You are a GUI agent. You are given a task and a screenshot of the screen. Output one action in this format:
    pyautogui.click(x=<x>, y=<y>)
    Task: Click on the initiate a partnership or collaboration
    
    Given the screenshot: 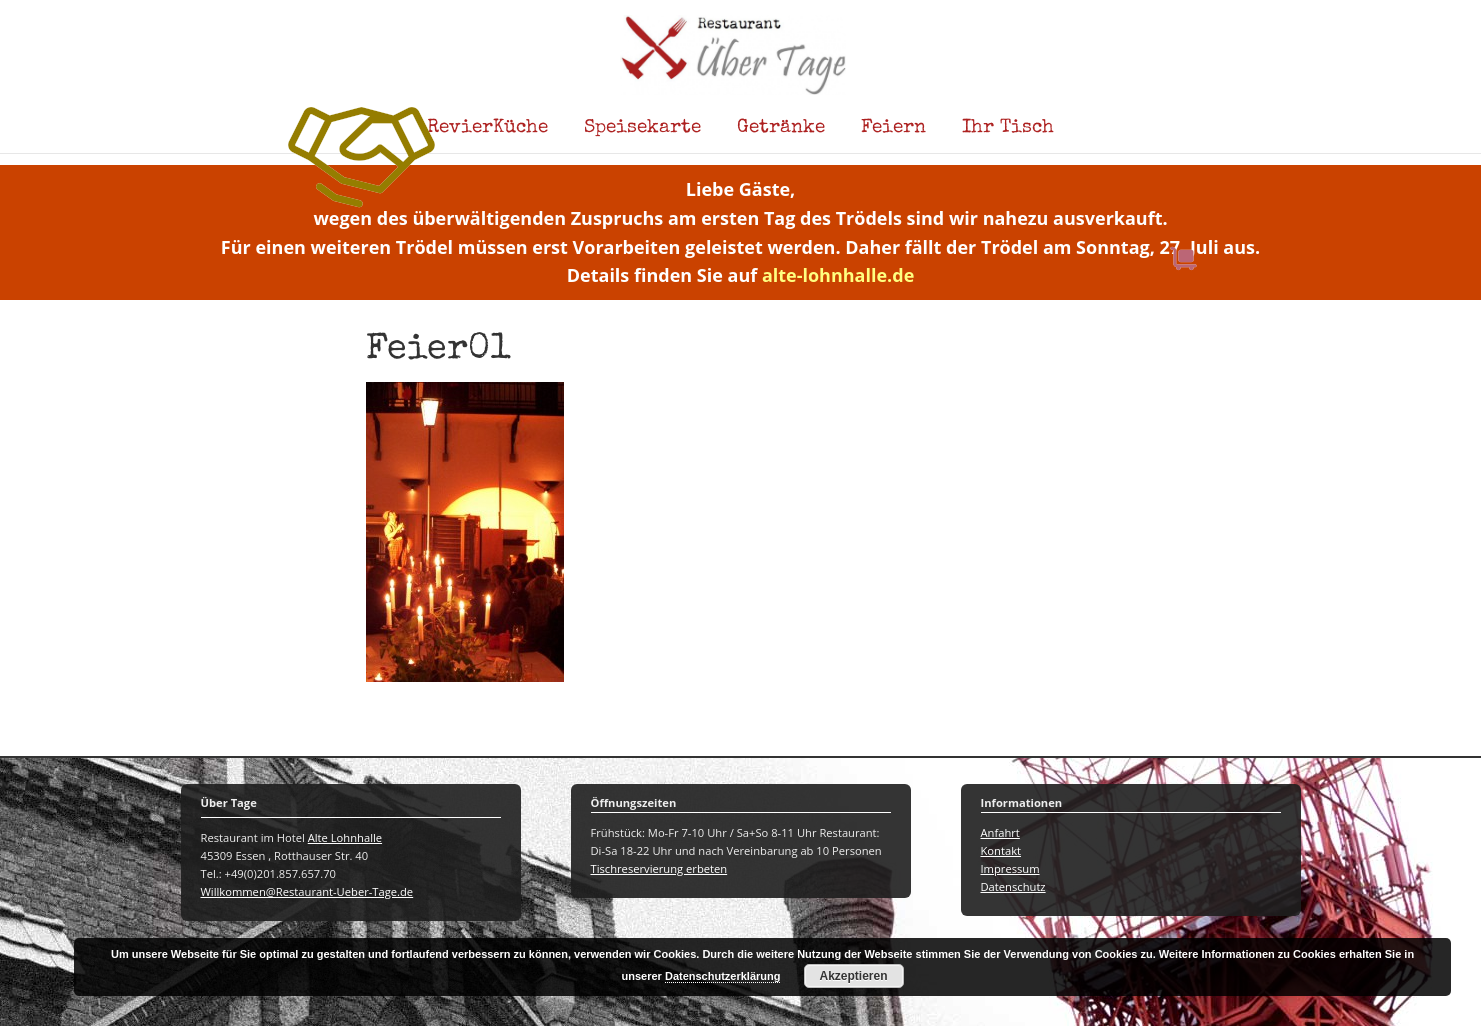 What is the action you would take?
    pyautogui.click(x=361, y=152)
    